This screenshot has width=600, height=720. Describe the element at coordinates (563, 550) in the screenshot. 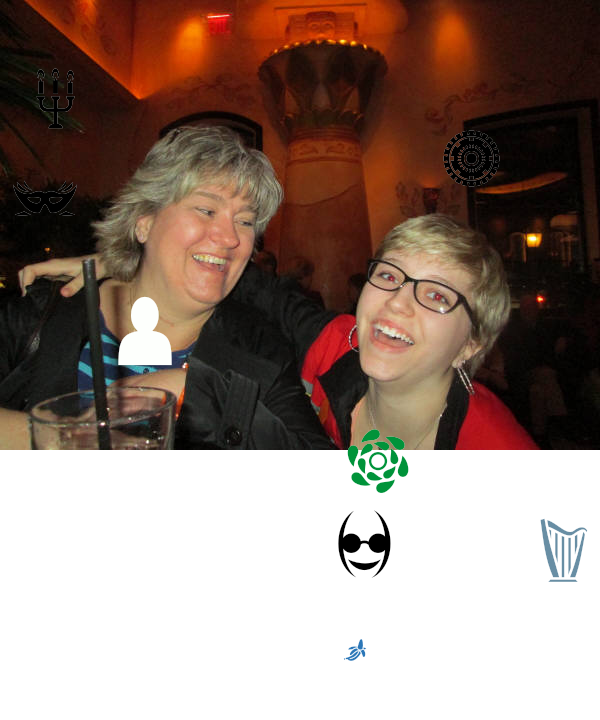

I see `access music or audio settings` at that location.